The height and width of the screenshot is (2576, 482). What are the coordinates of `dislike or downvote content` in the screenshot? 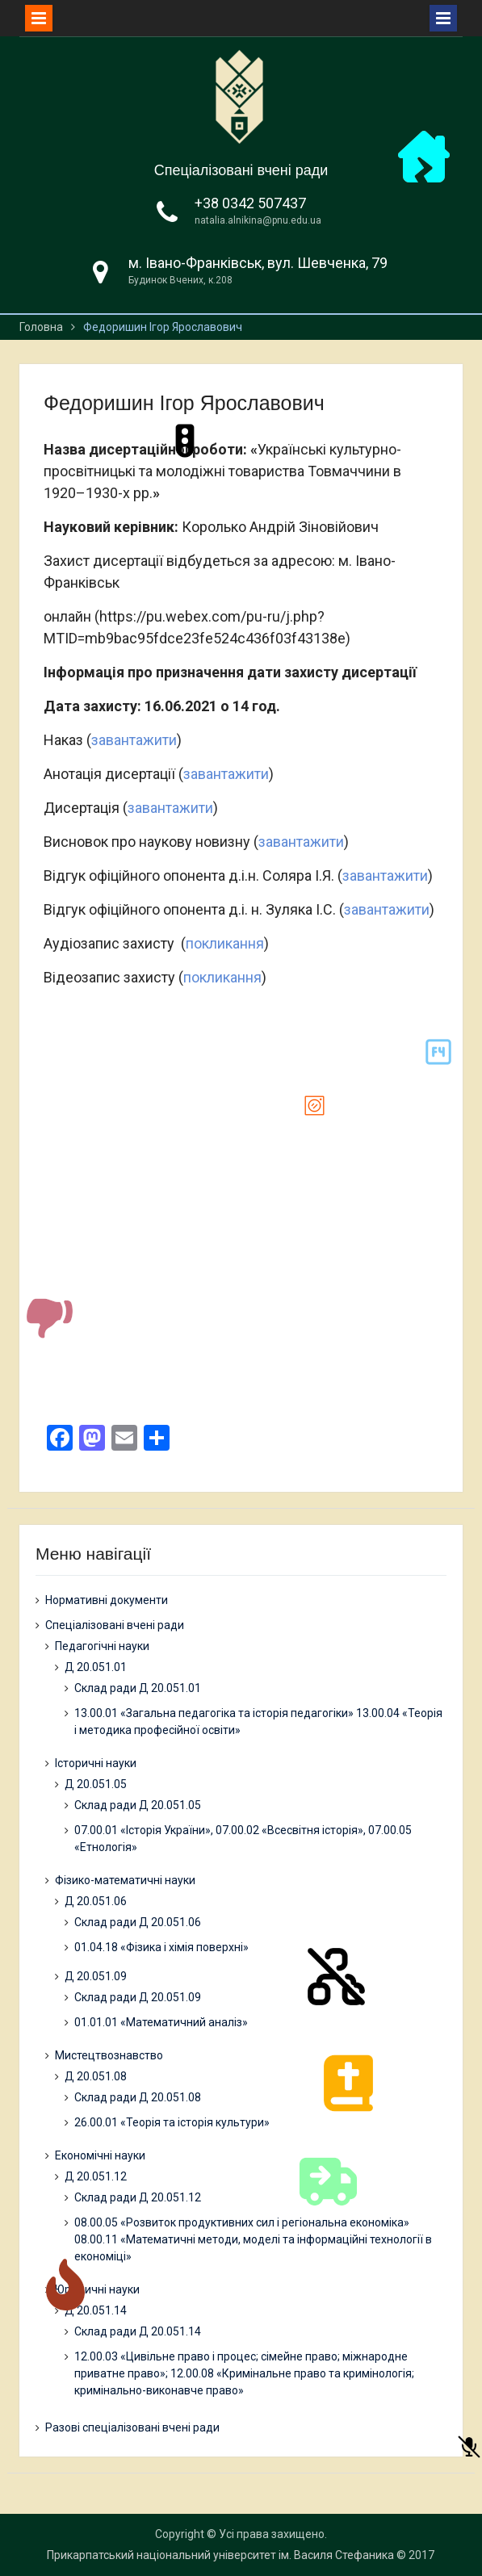 It's located at (49, 1316).